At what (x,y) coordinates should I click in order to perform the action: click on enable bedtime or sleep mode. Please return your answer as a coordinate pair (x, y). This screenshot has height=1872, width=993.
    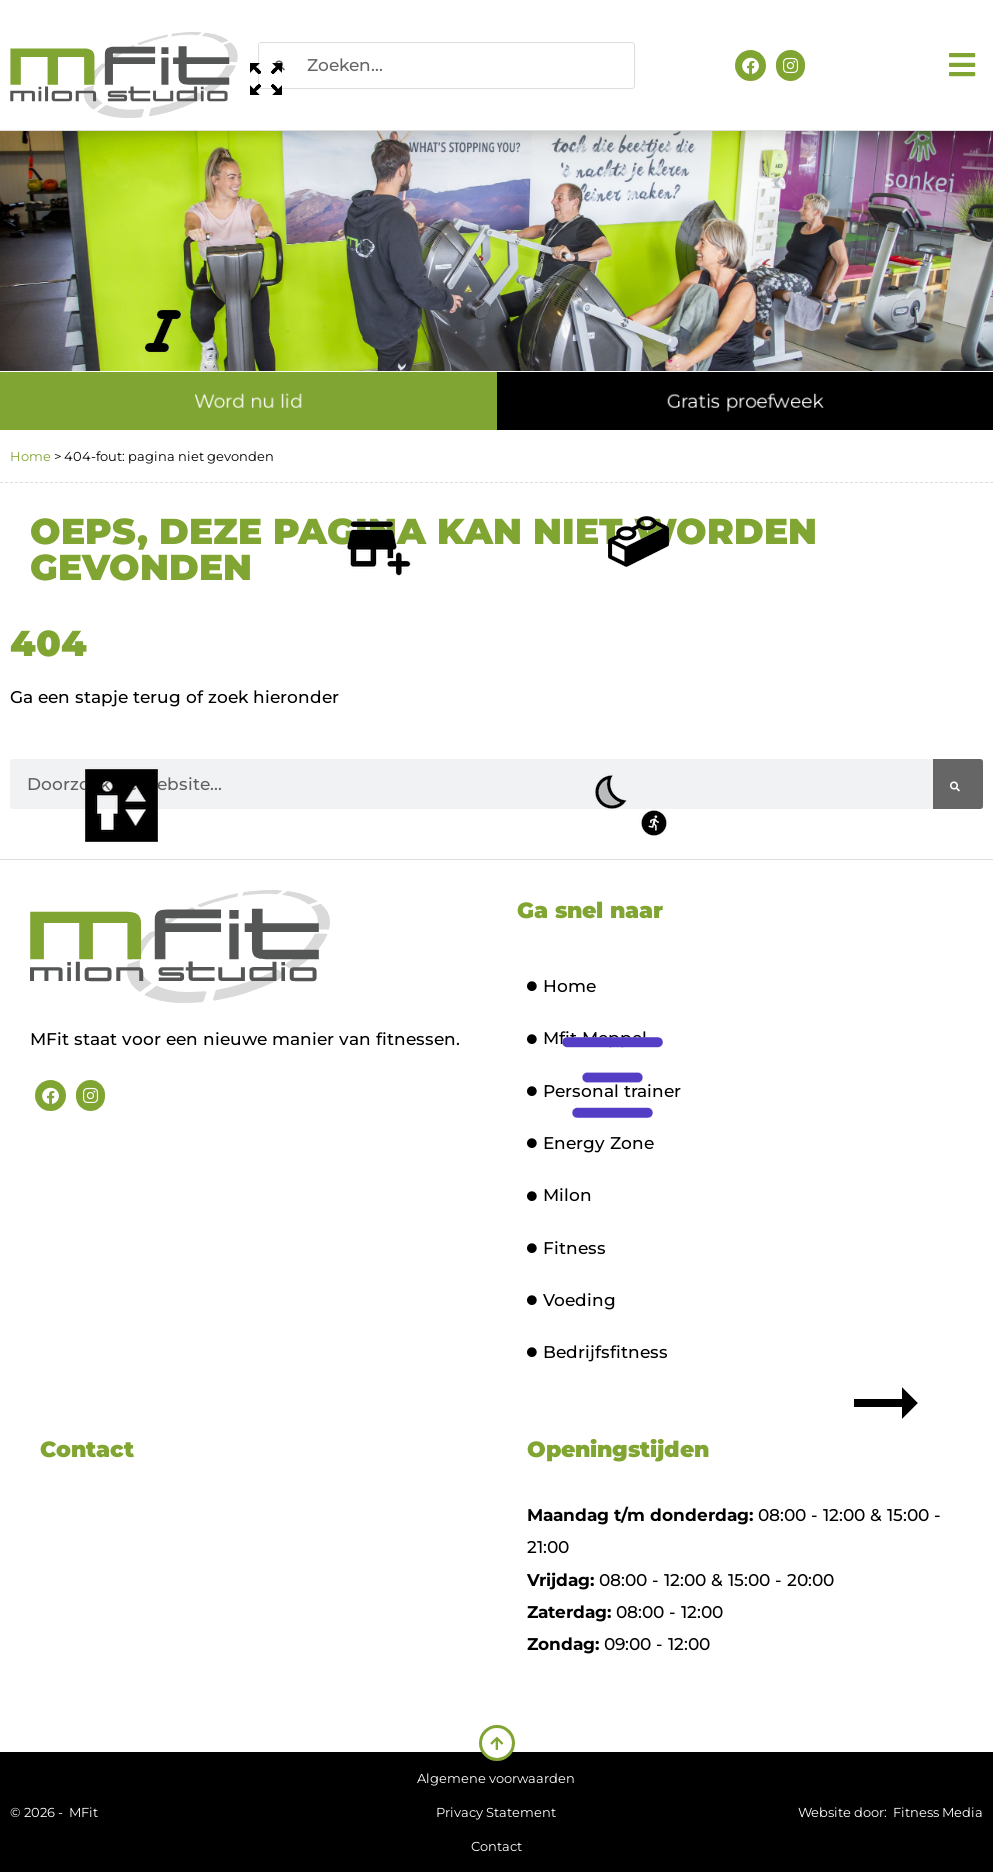
    Looking at the image, I should click on (612, 792).